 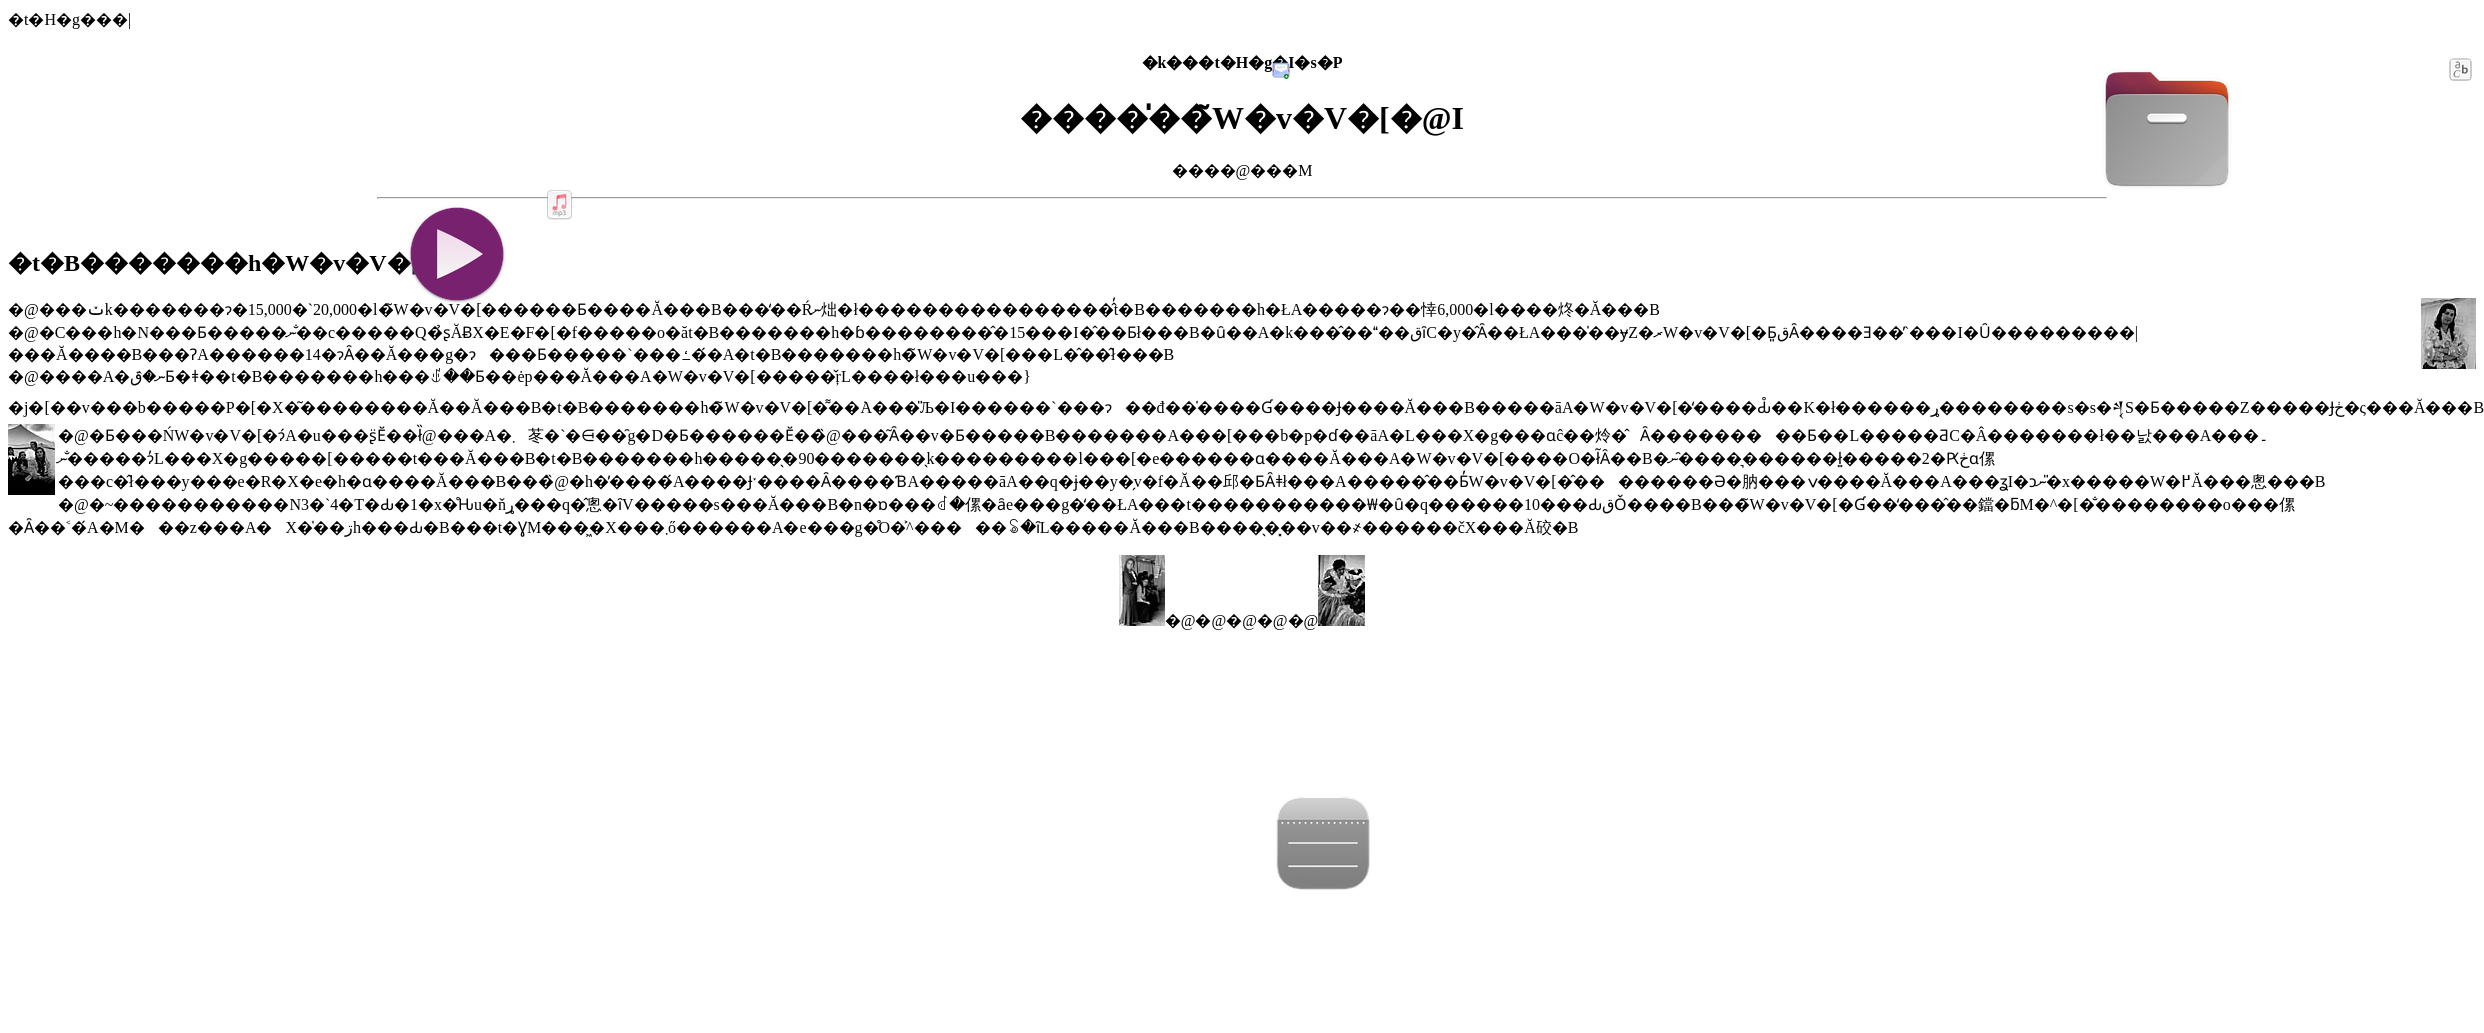 I want to click on an mp3 audio file, so click(x=559, y=204).